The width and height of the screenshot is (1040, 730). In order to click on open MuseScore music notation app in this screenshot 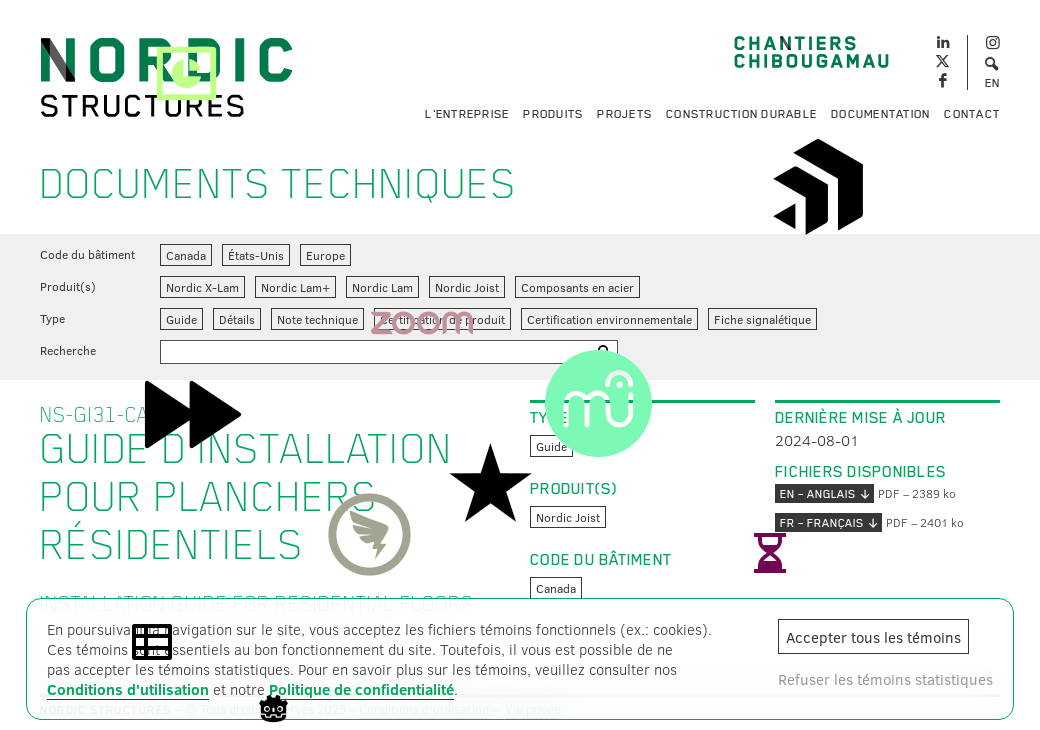, I will do `click(598, 403)`.